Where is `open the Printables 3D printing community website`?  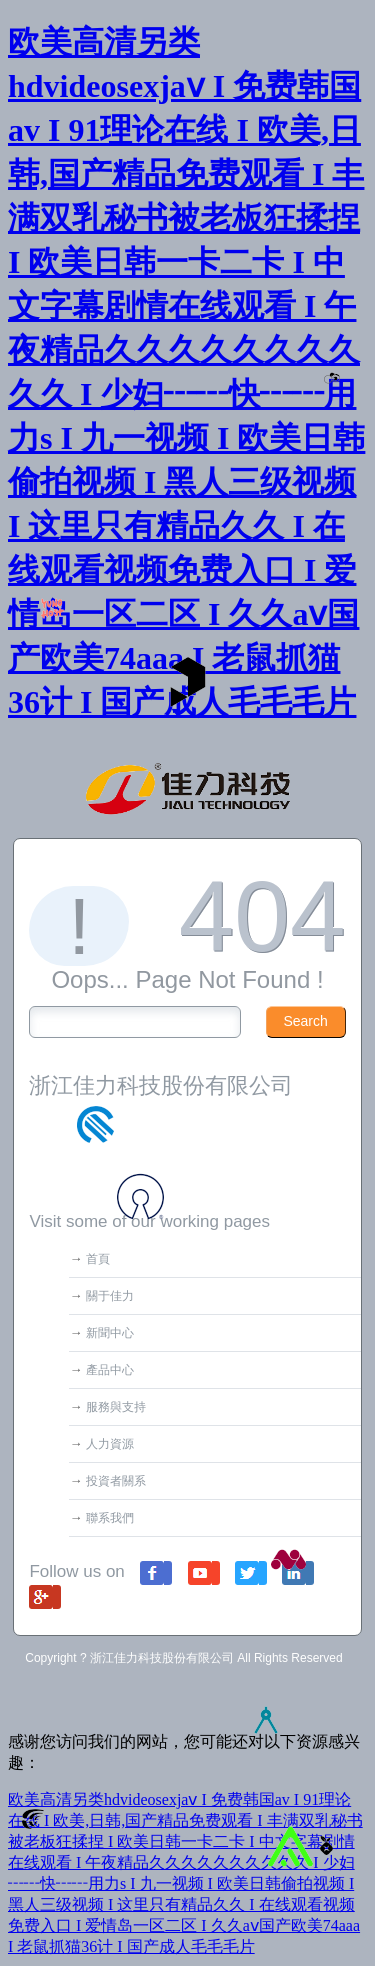
open the Printables 3D printing community website is located at coordinates (188, 682).